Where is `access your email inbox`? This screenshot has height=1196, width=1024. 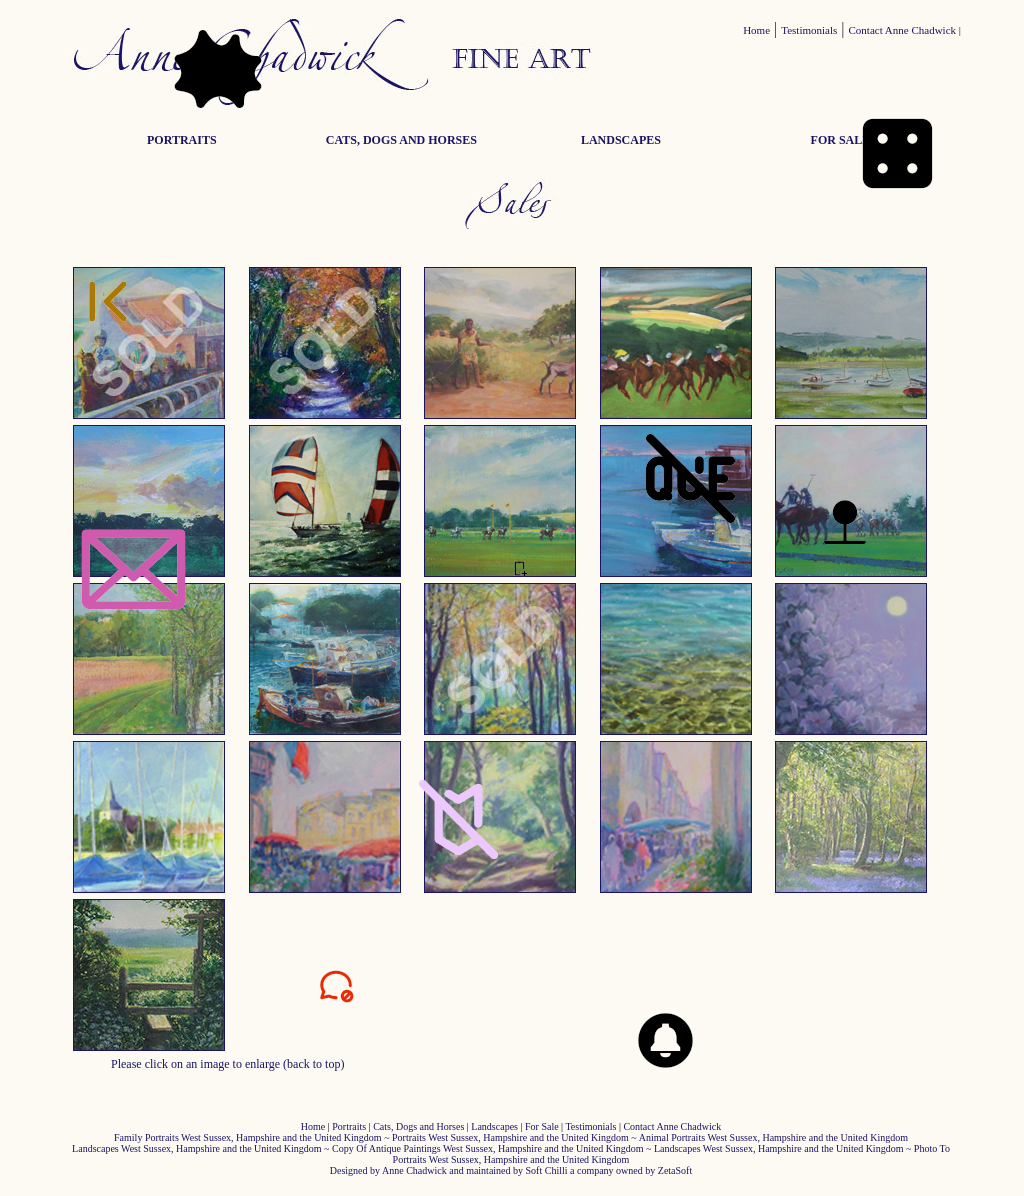 access your email inbox is located at coordinates (133, 569).